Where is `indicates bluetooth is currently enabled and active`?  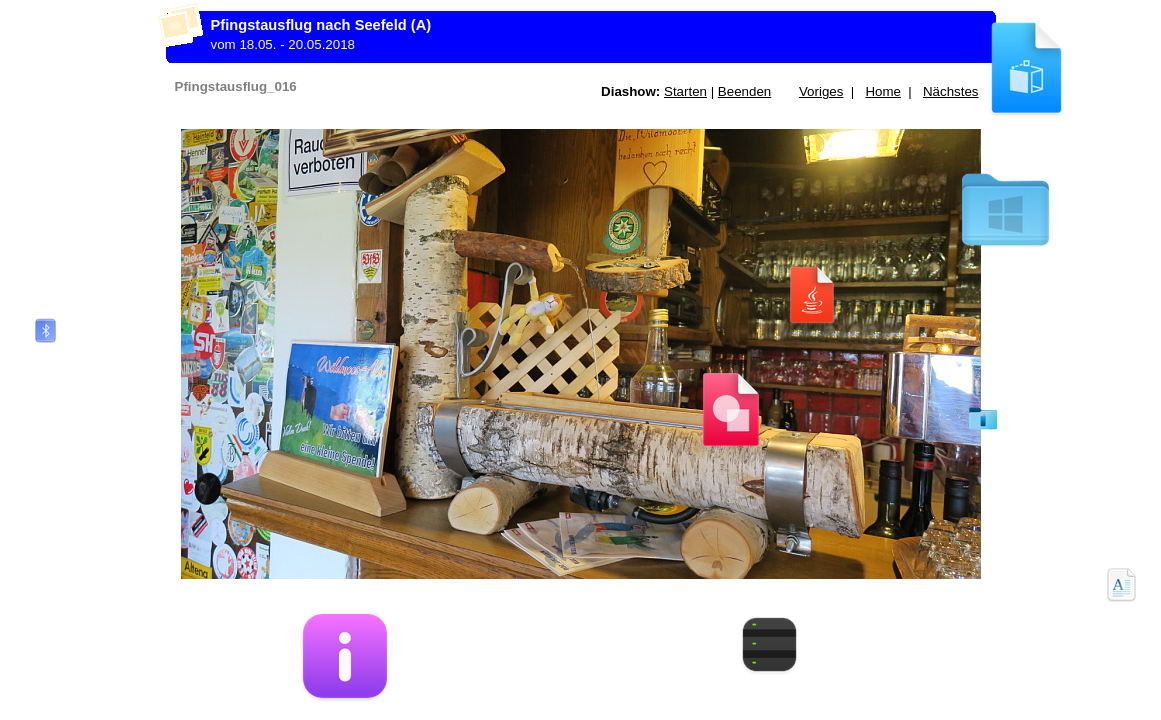
indicates bluetooth is currently enabled and active is located at coordinates (45, 330).